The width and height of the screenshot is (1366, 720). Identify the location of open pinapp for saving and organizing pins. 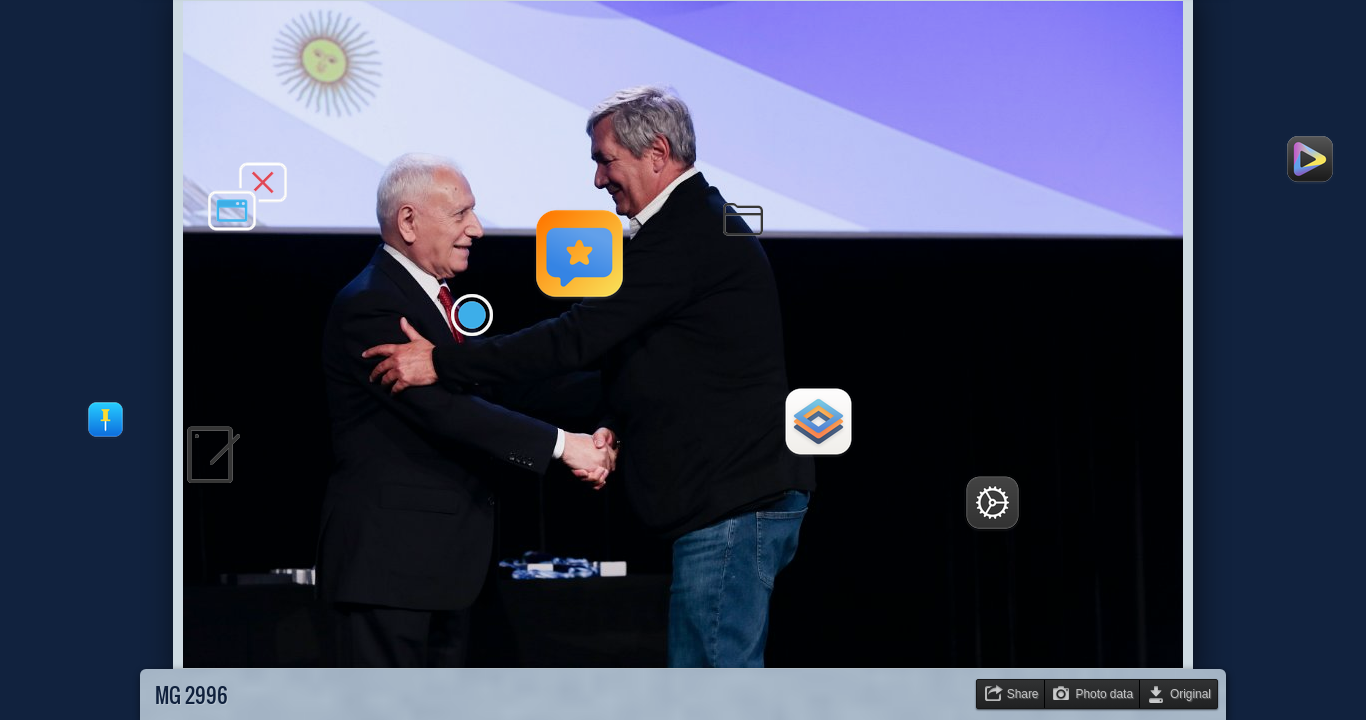
(105, 419).